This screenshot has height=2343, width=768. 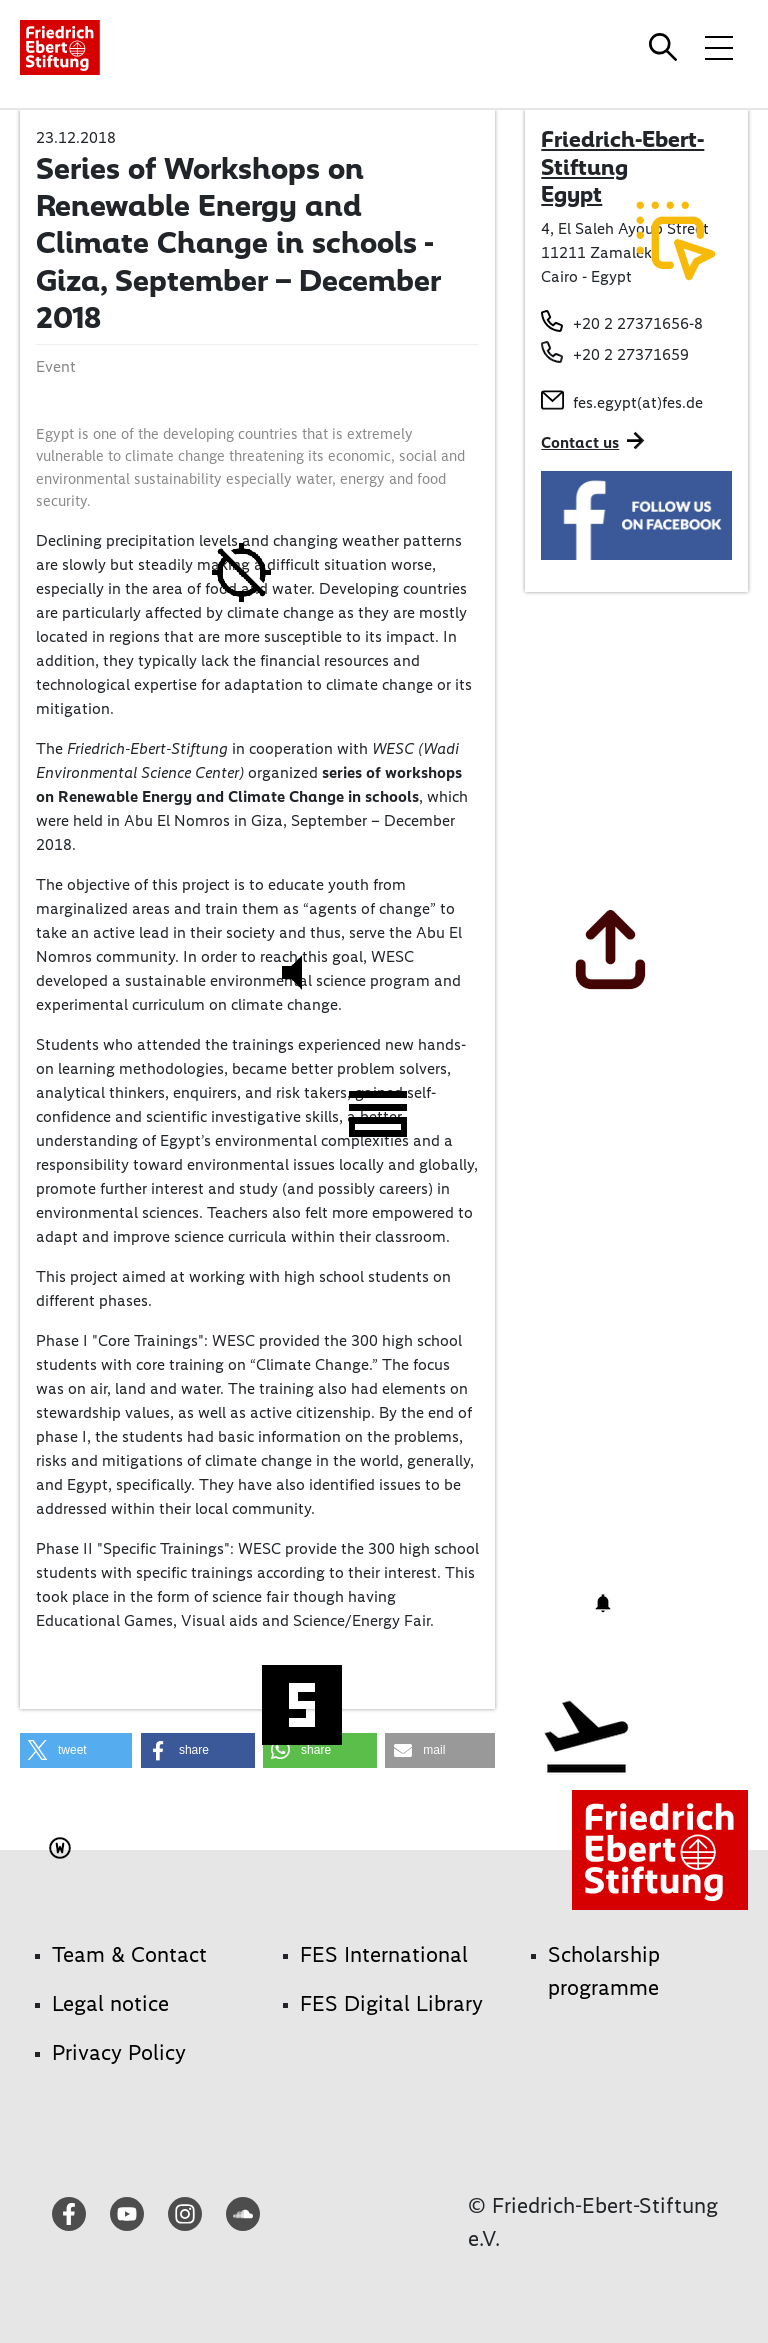 What do you see at coordinates (603, 1603) in the screenshot?
I see `view your notifications` at bounding box center [603, 1603].